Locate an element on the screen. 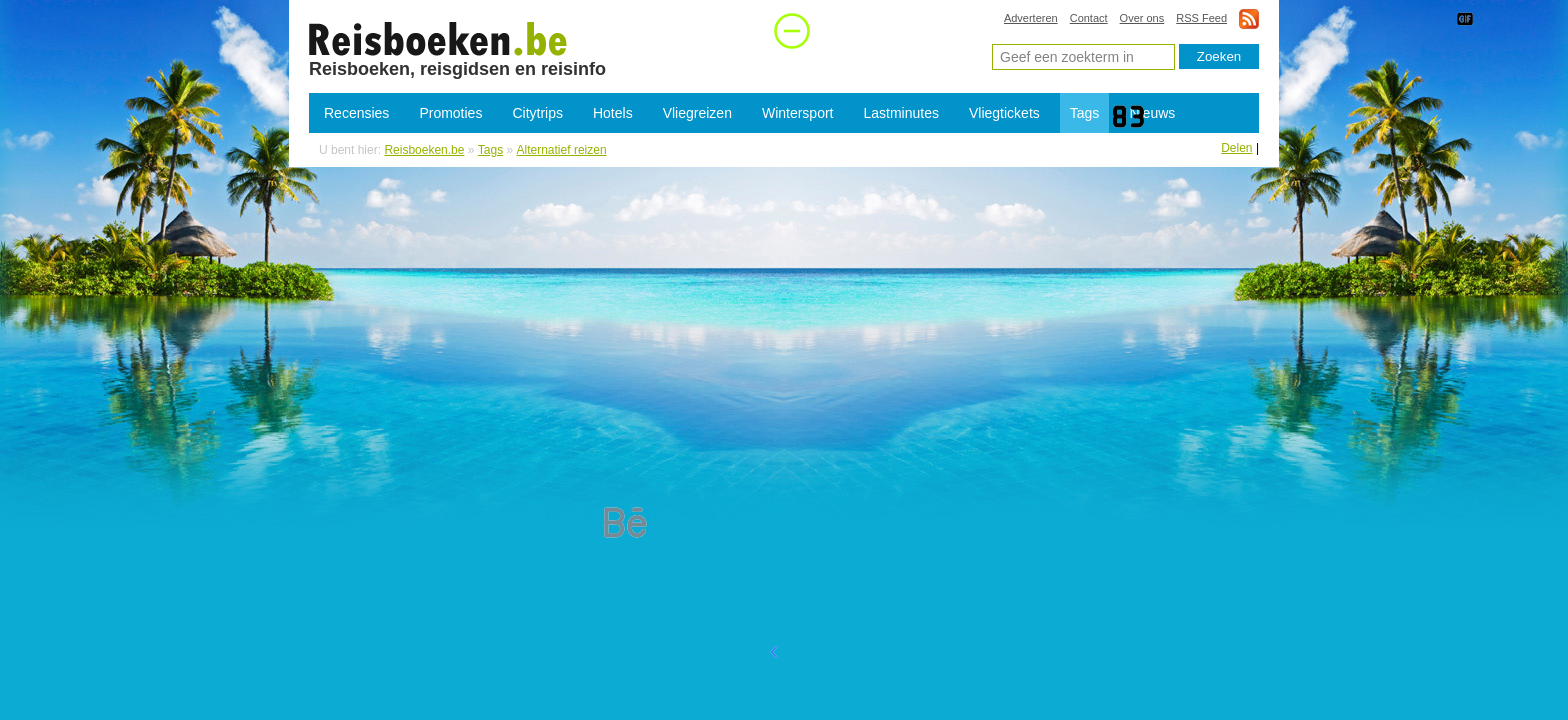 Image resolution: width=1568 pixels, height=720 pixels. go back to the previous screen is located at coordinates (774, 652).